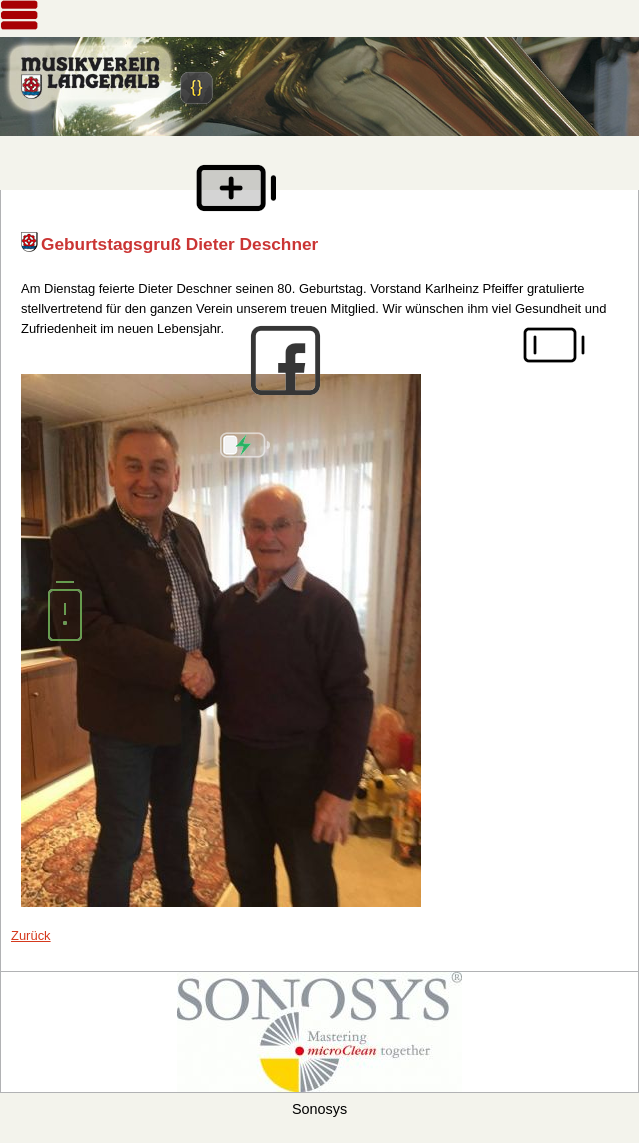  Describe the element at coordinates (65, 612) in the screenshot. I see `indicates low battery warning` at that location.